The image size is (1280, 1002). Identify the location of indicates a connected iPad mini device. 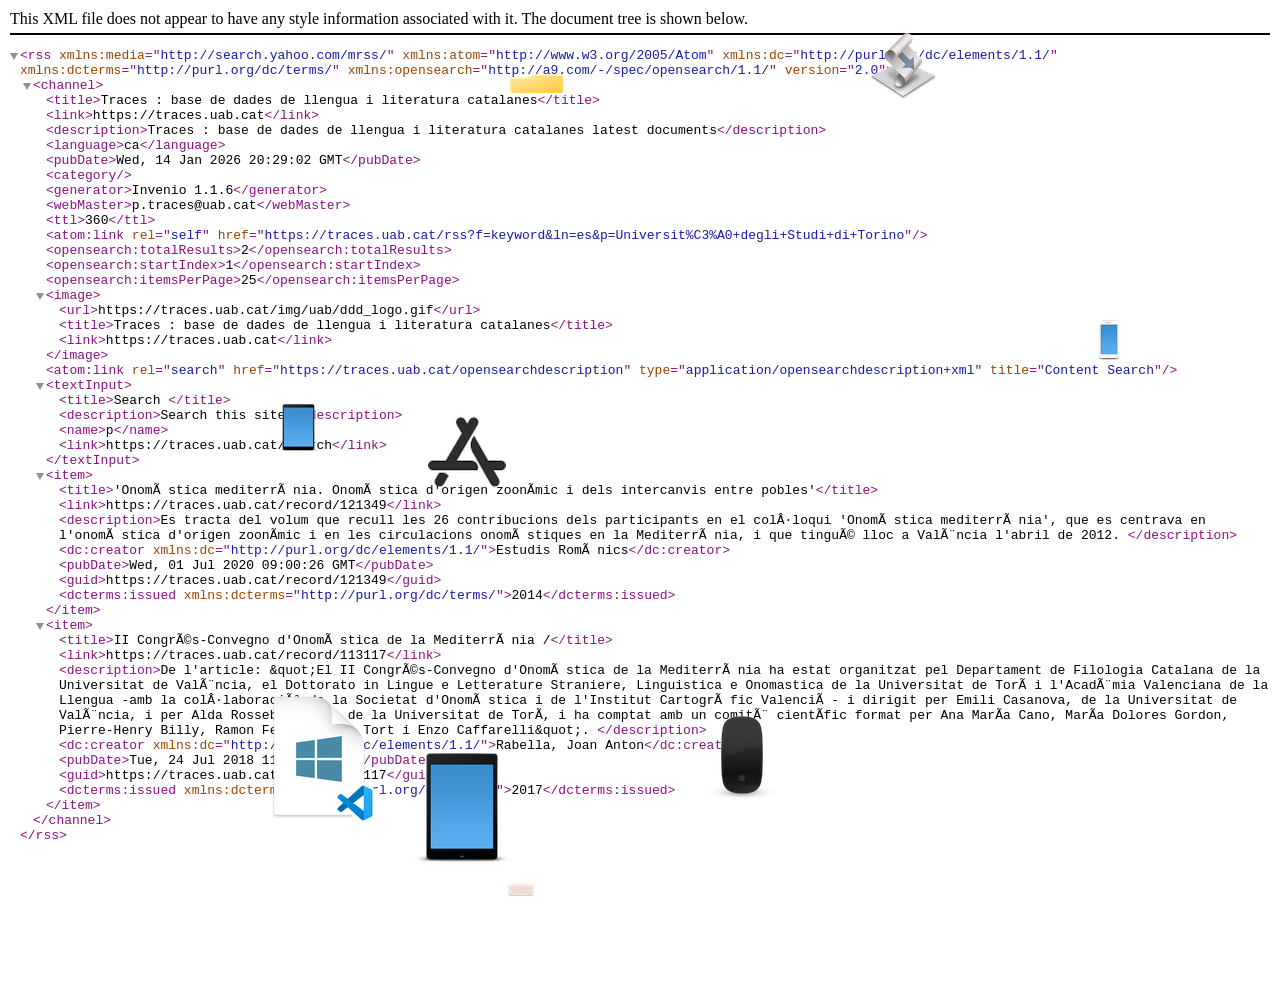
(462, 797).